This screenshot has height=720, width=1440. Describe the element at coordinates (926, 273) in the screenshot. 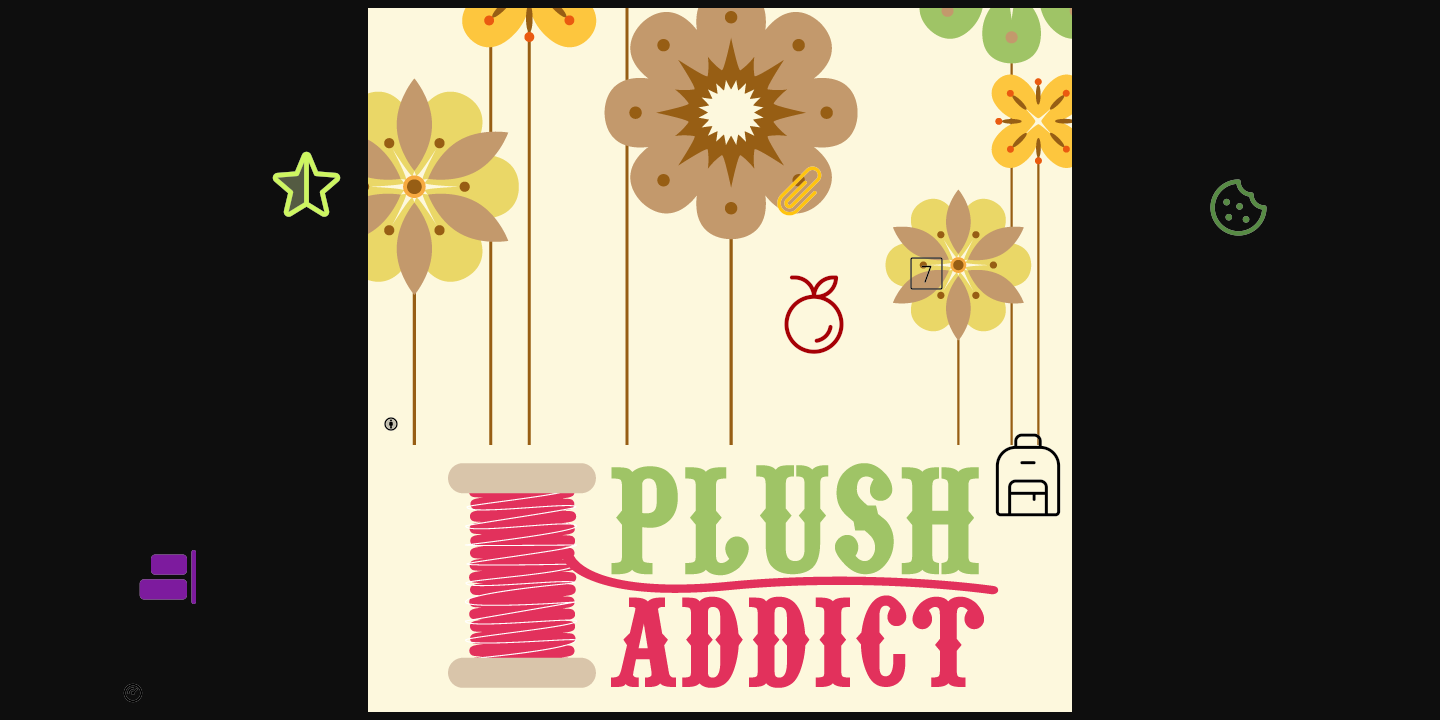

I see `select or input the number seven` at that location.